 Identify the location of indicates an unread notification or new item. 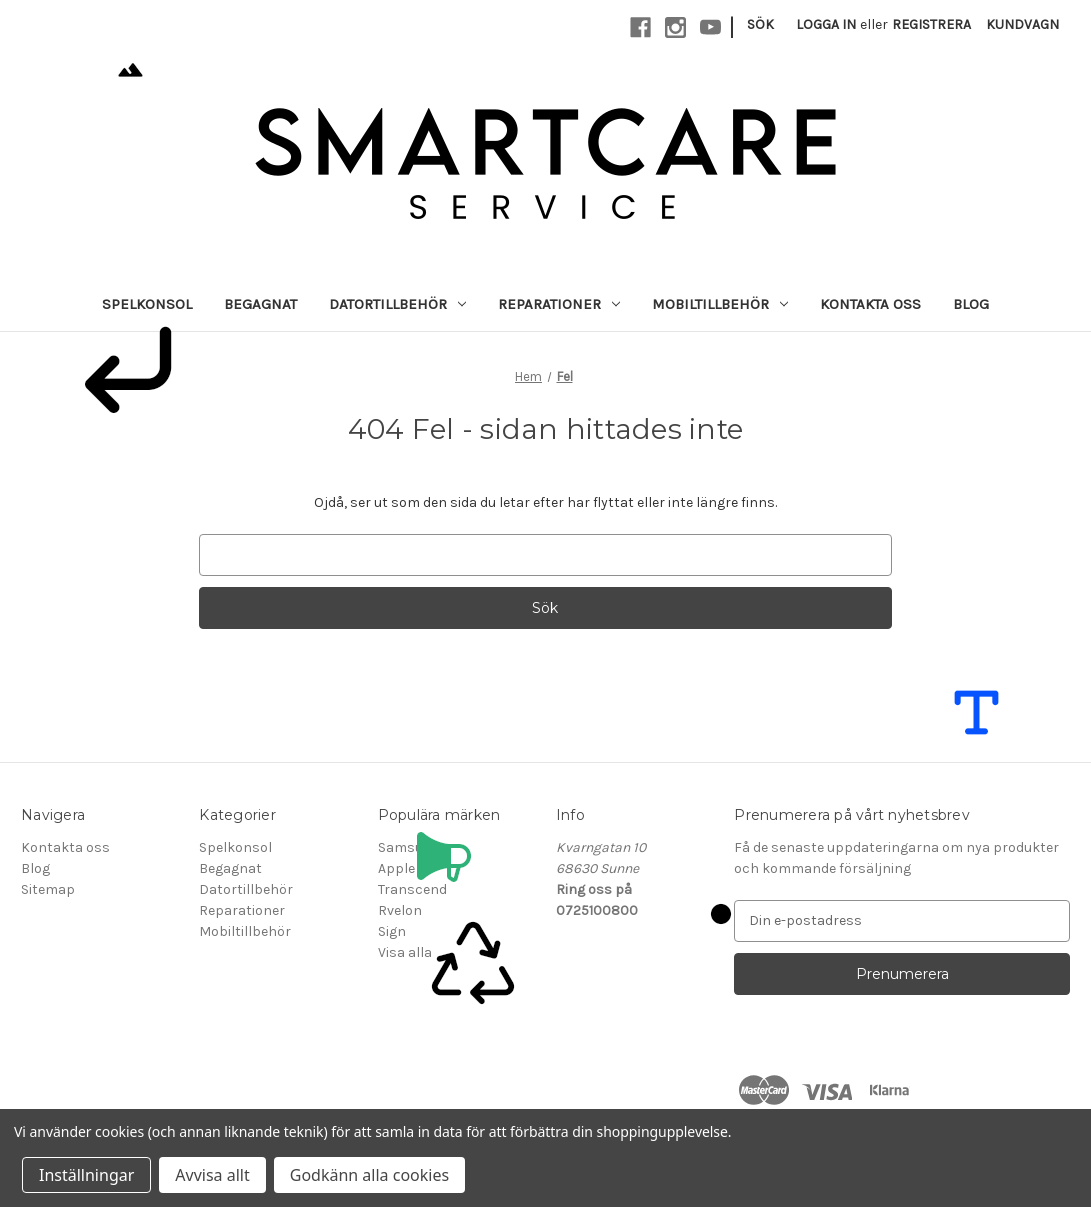
(721, 914).